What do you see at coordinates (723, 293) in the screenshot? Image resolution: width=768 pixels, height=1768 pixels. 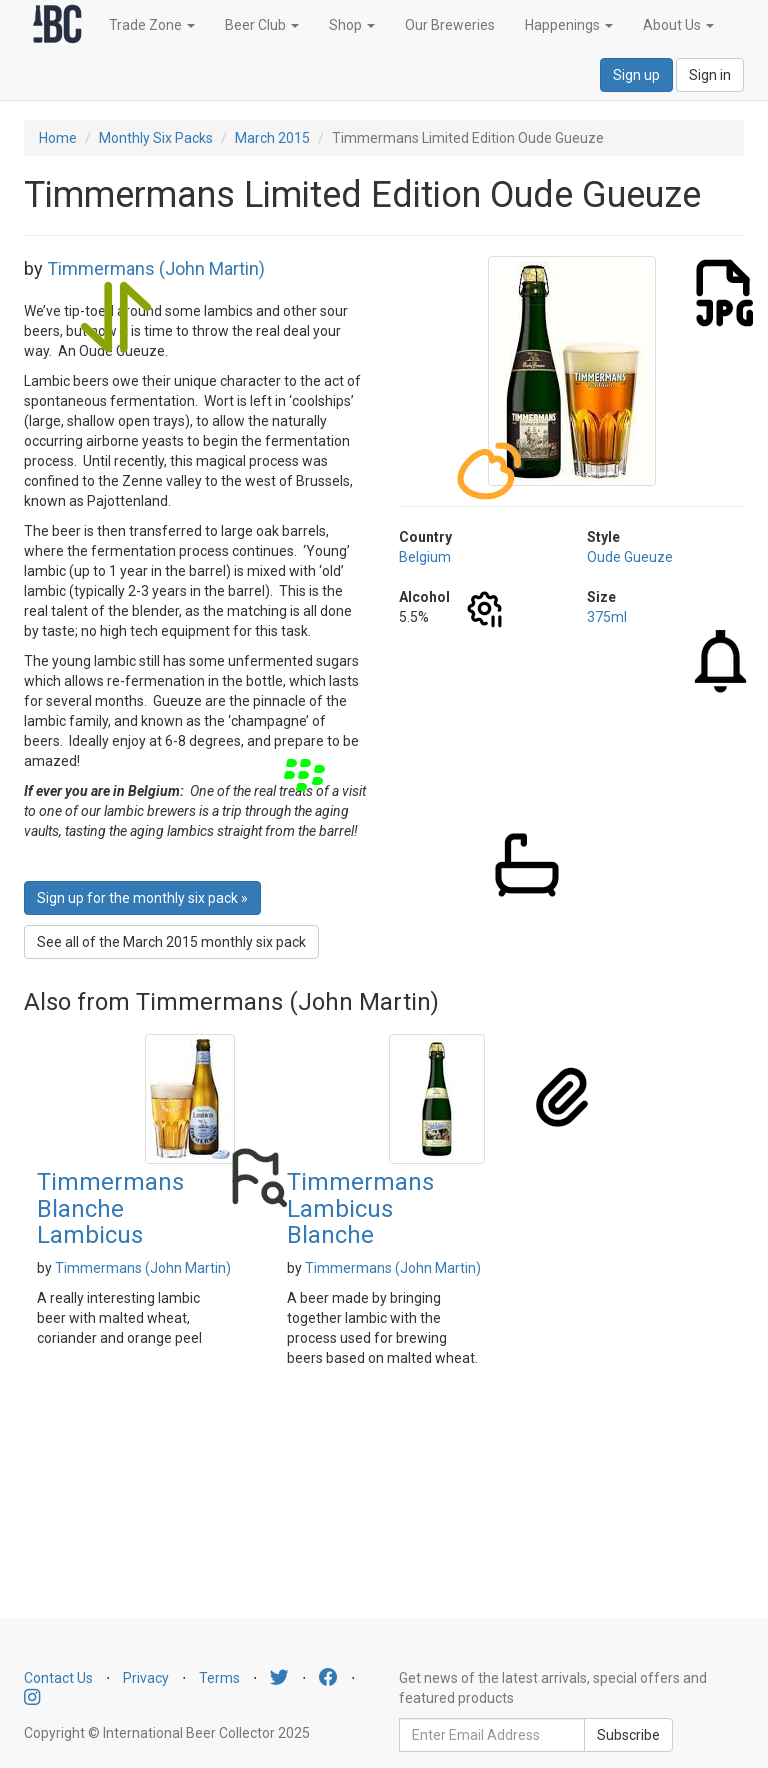 I see `indicates a JPG image file type` at bounding box center [723, 293].